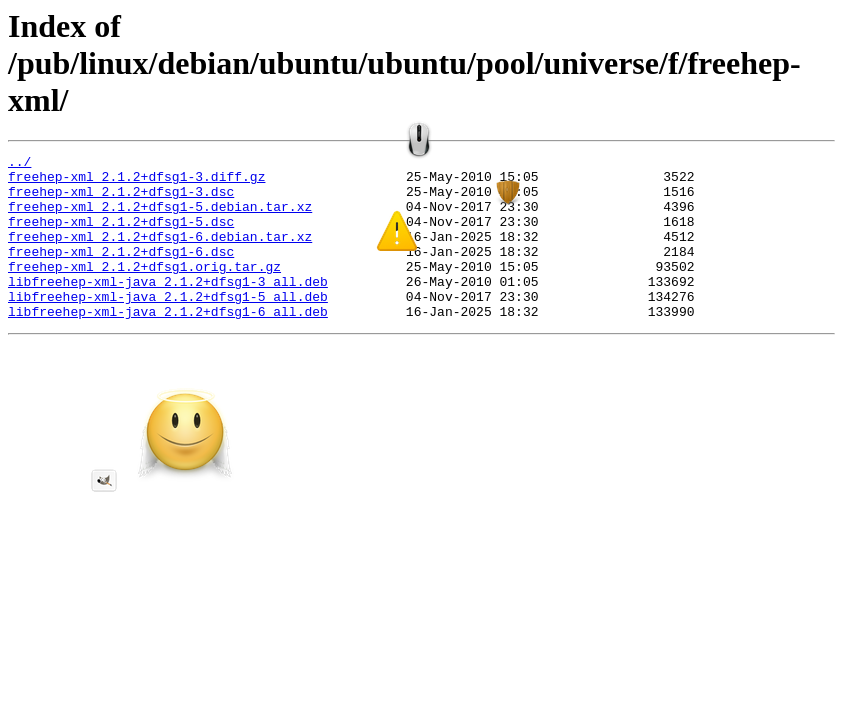 The width and height of the screenshot is (843, 720). Describe the element at coordinates (375, 209) in the screenshot. I see `indicates a warning or alert status` at that location.